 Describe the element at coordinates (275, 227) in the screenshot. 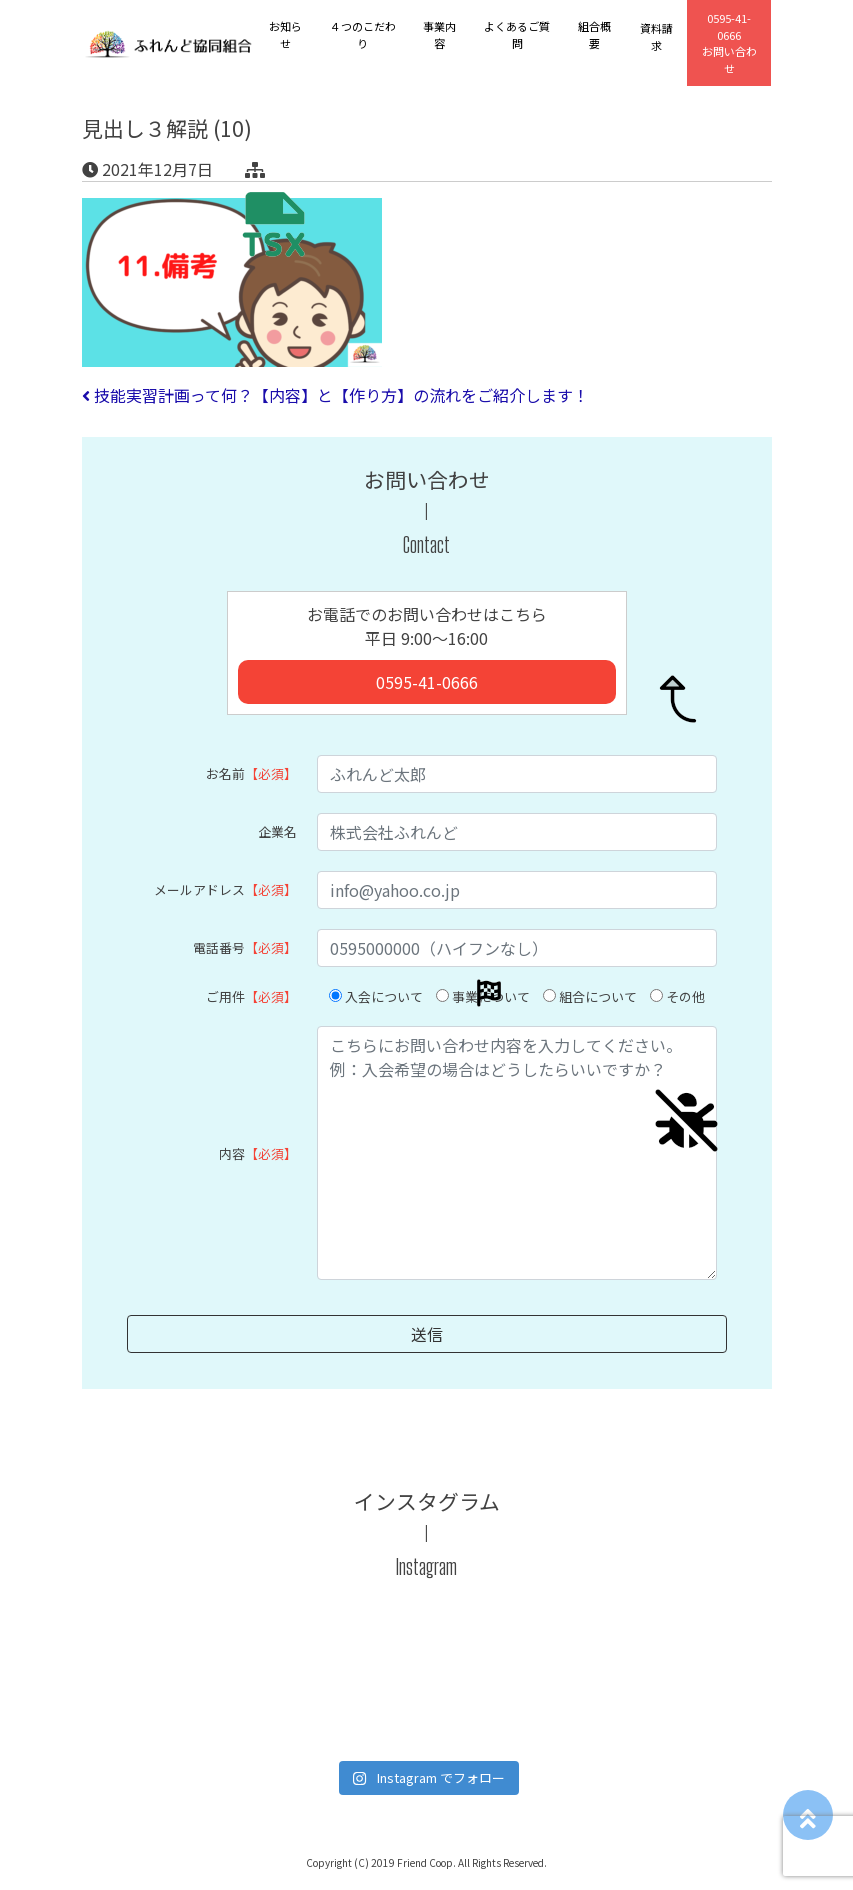

I see `open a TypeScript JSX file` at that location.